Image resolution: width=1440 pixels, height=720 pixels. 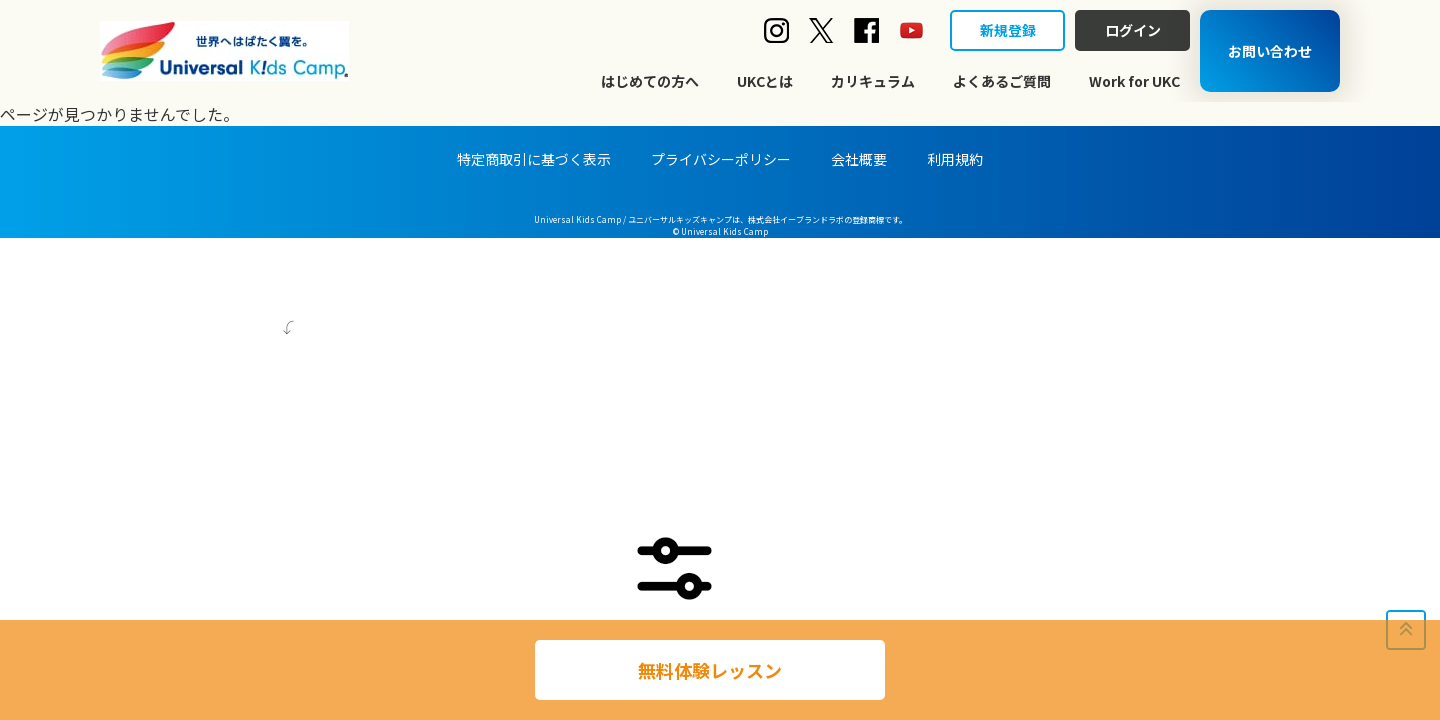 What do you see at coordinates (674, 568) in the screenshot?
I see `adjust settings or preferences` at bounding box center [674, 568].